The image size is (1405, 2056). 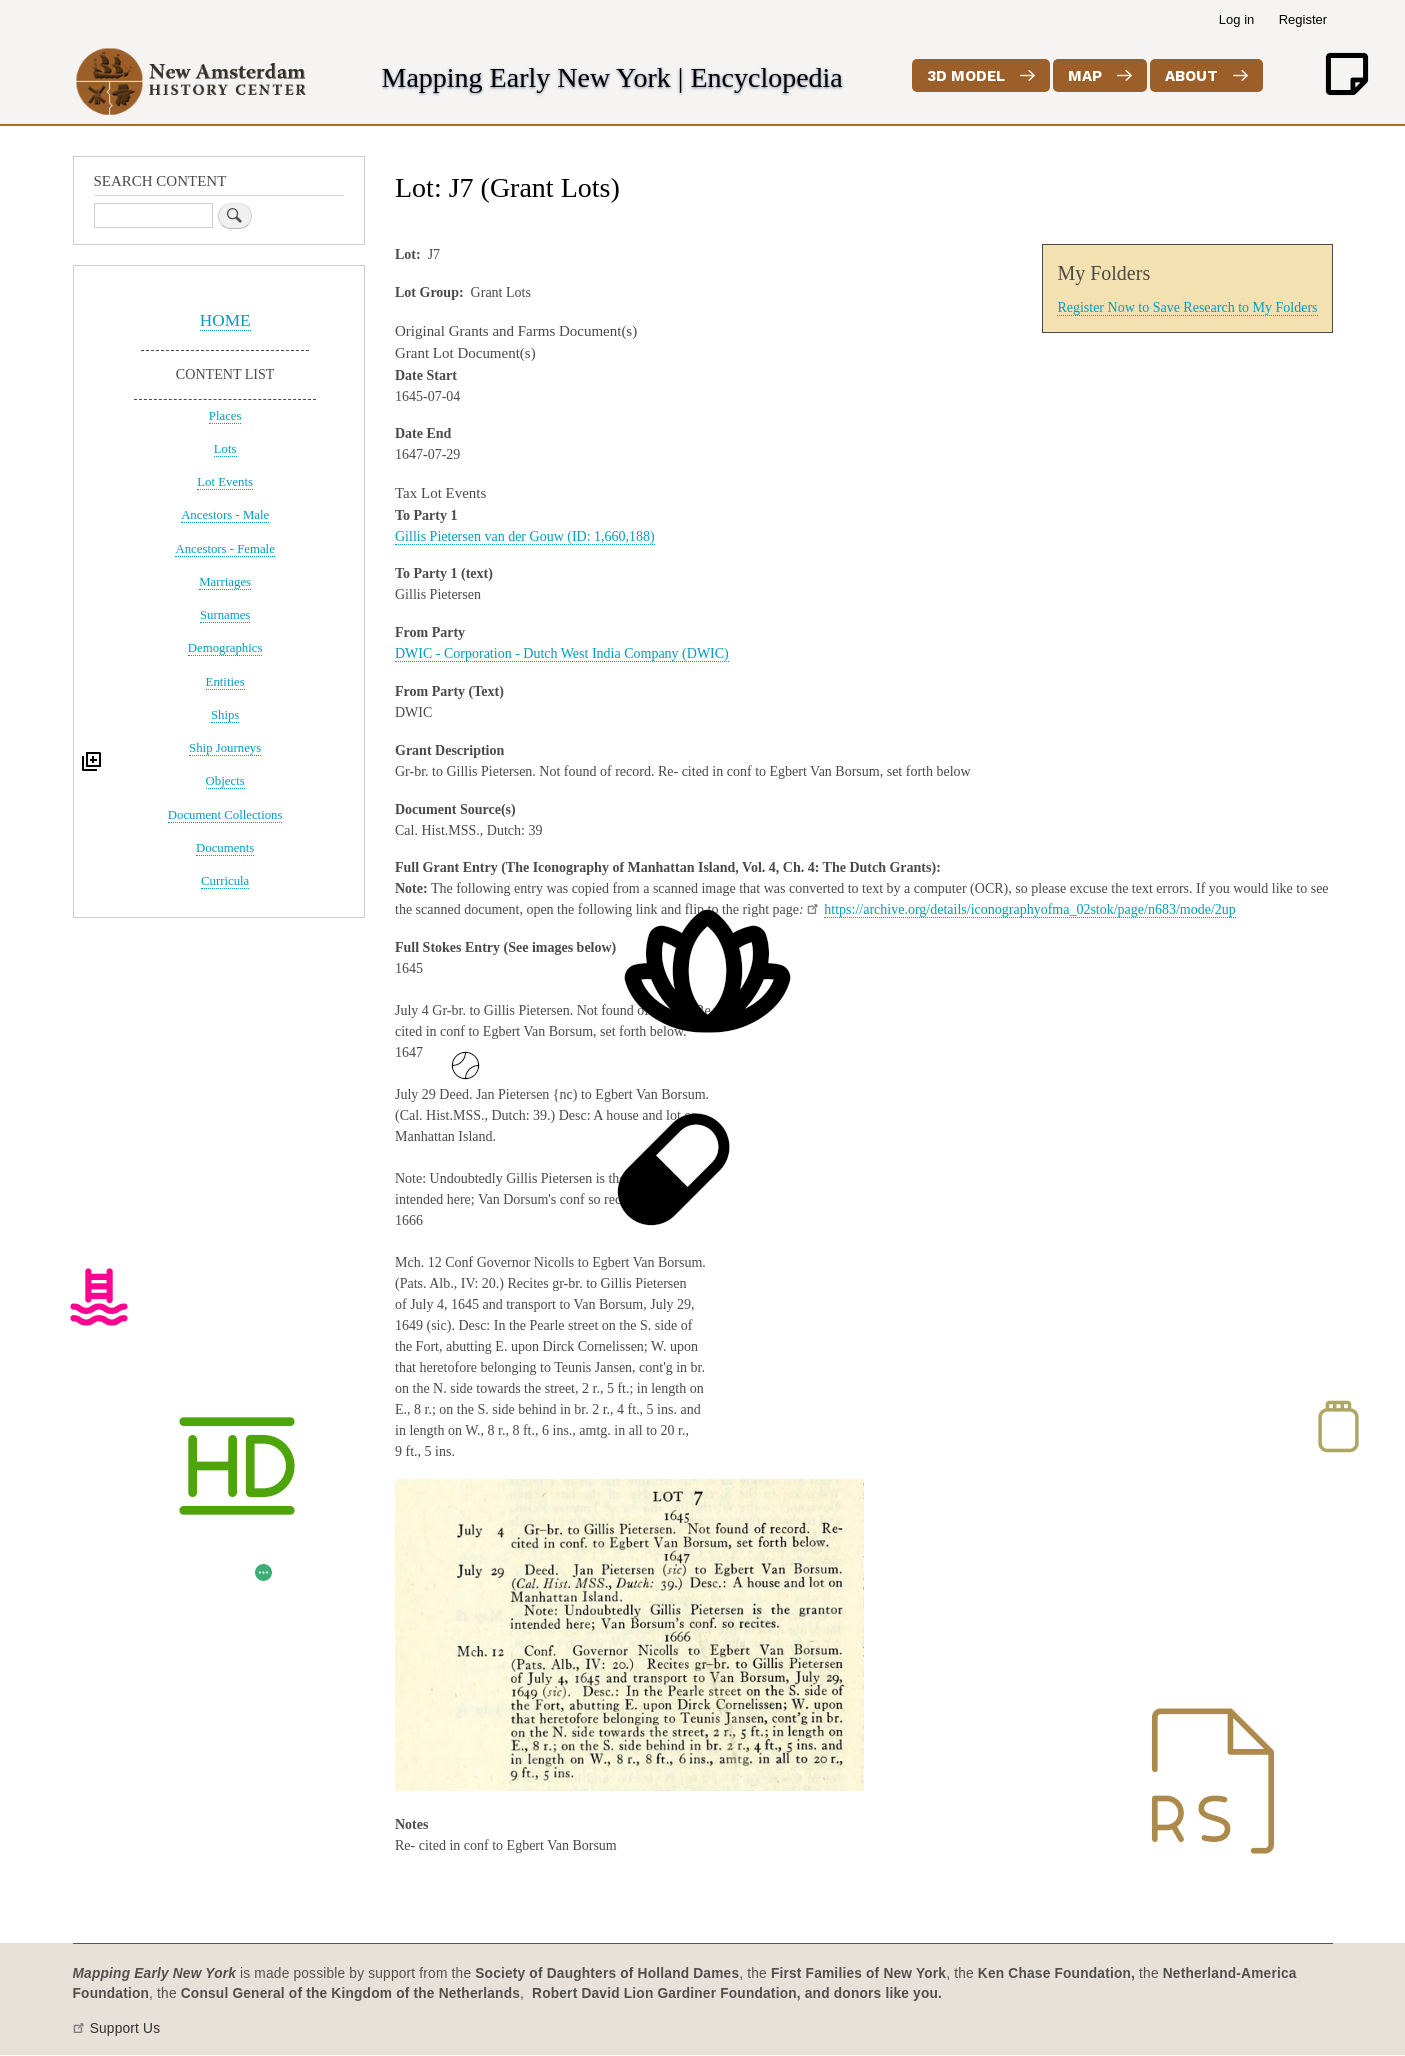 What do you see at coordinates (1213, 1781) in the screenshot?
I see `a Rust source code file` at bounding box center [1213, 1781].